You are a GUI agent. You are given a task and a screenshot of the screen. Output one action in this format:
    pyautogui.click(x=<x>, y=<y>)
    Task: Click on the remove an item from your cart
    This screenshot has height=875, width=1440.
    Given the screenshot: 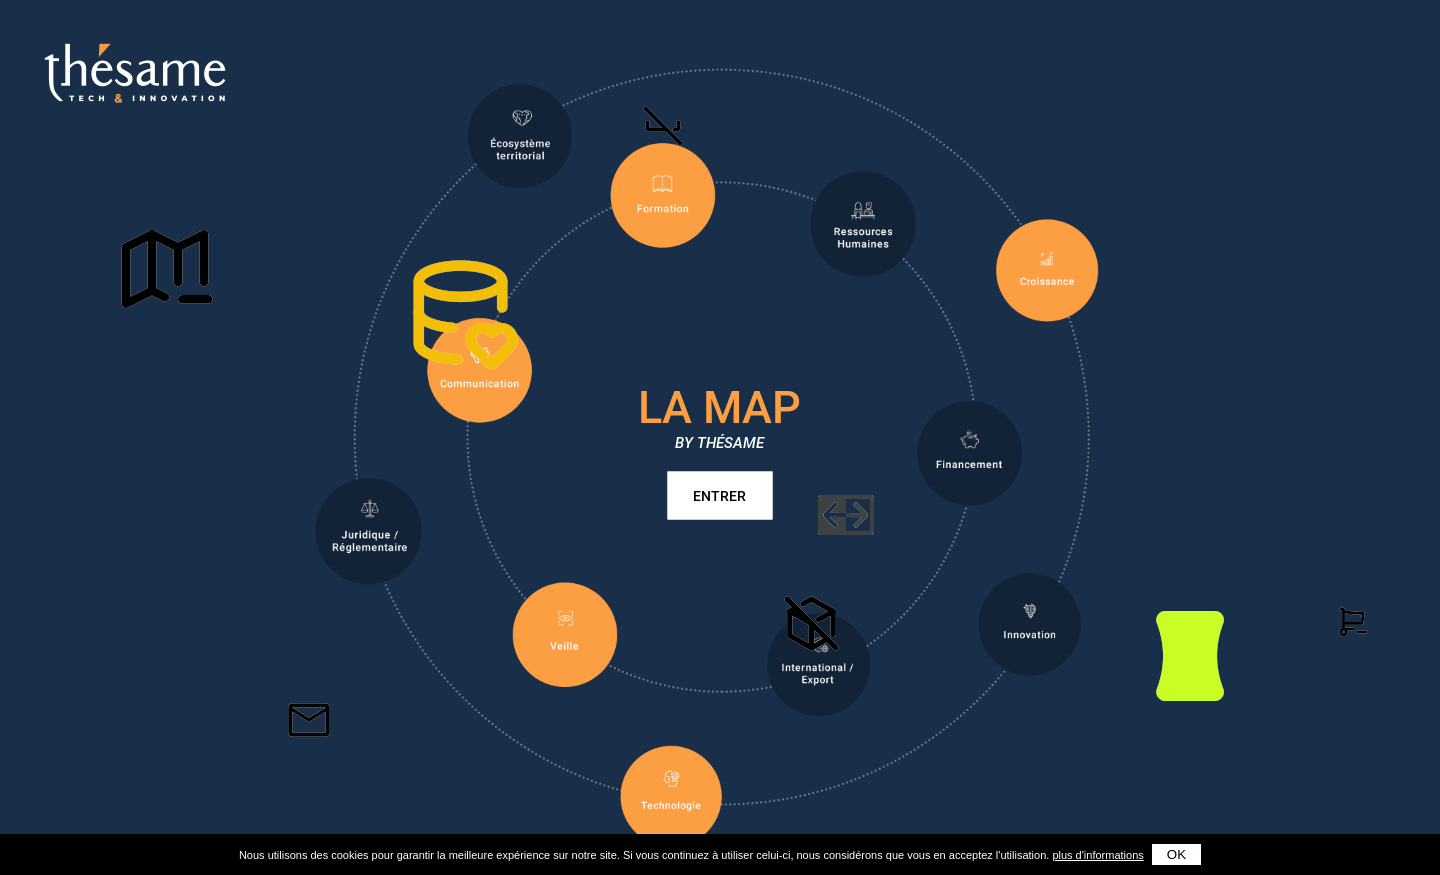 What is the action you would take?
    pyautogui.click(x=1352, y=622)
    